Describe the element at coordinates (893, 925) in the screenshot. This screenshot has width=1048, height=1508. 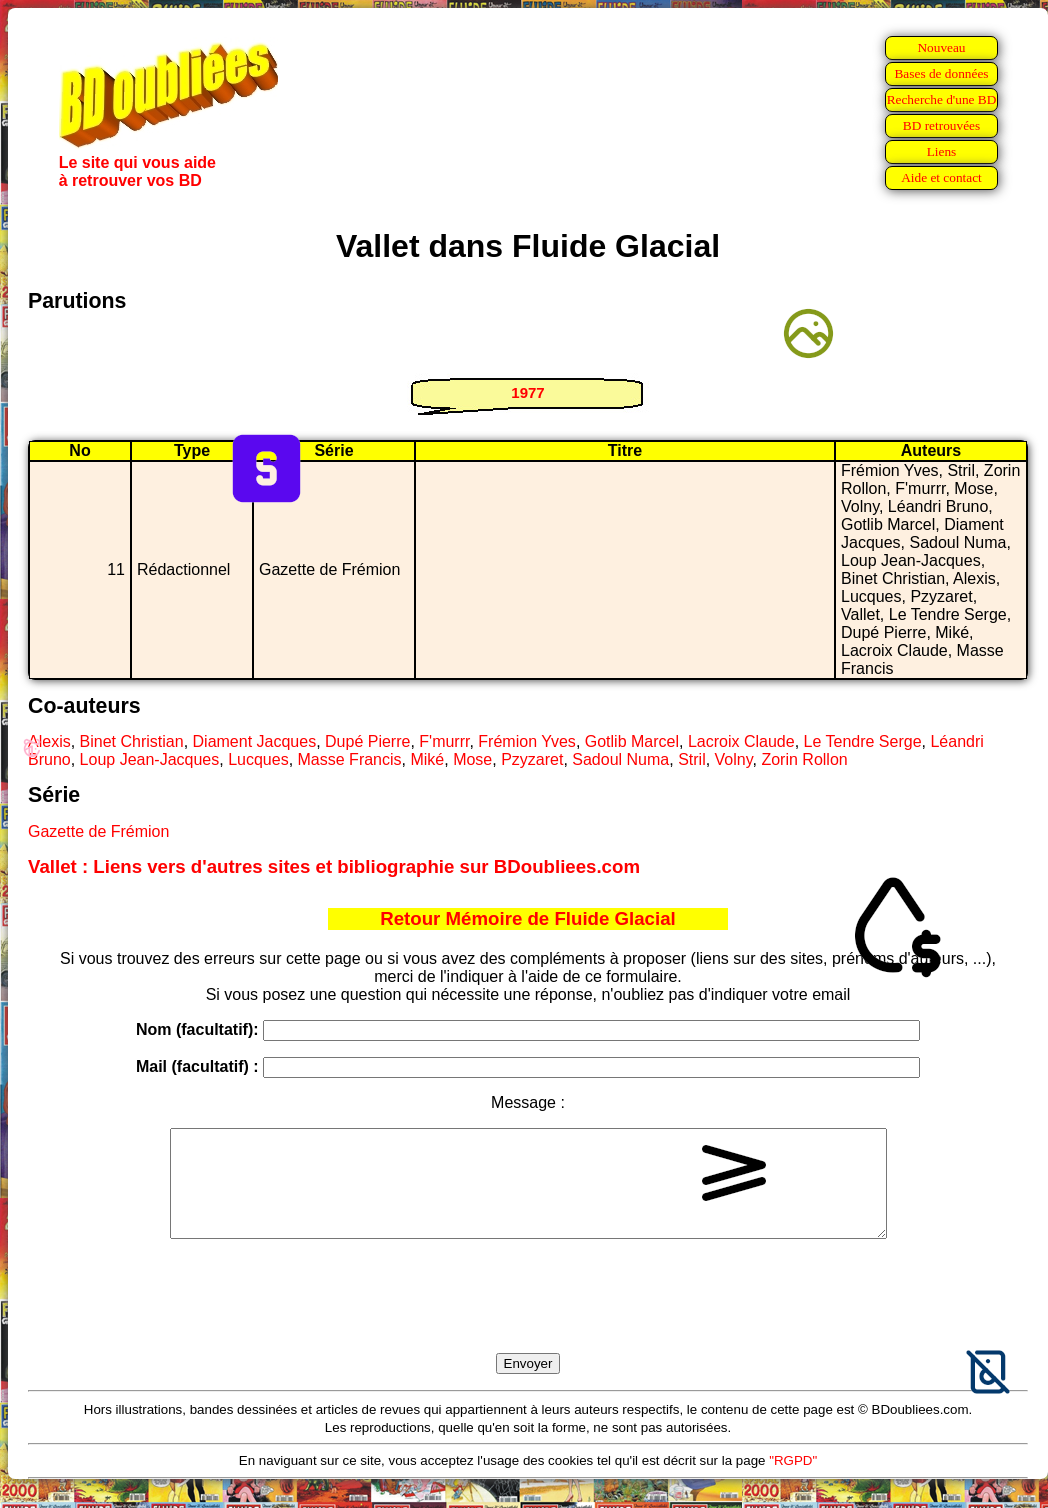
I see `view water bill or usage costs` at that location.